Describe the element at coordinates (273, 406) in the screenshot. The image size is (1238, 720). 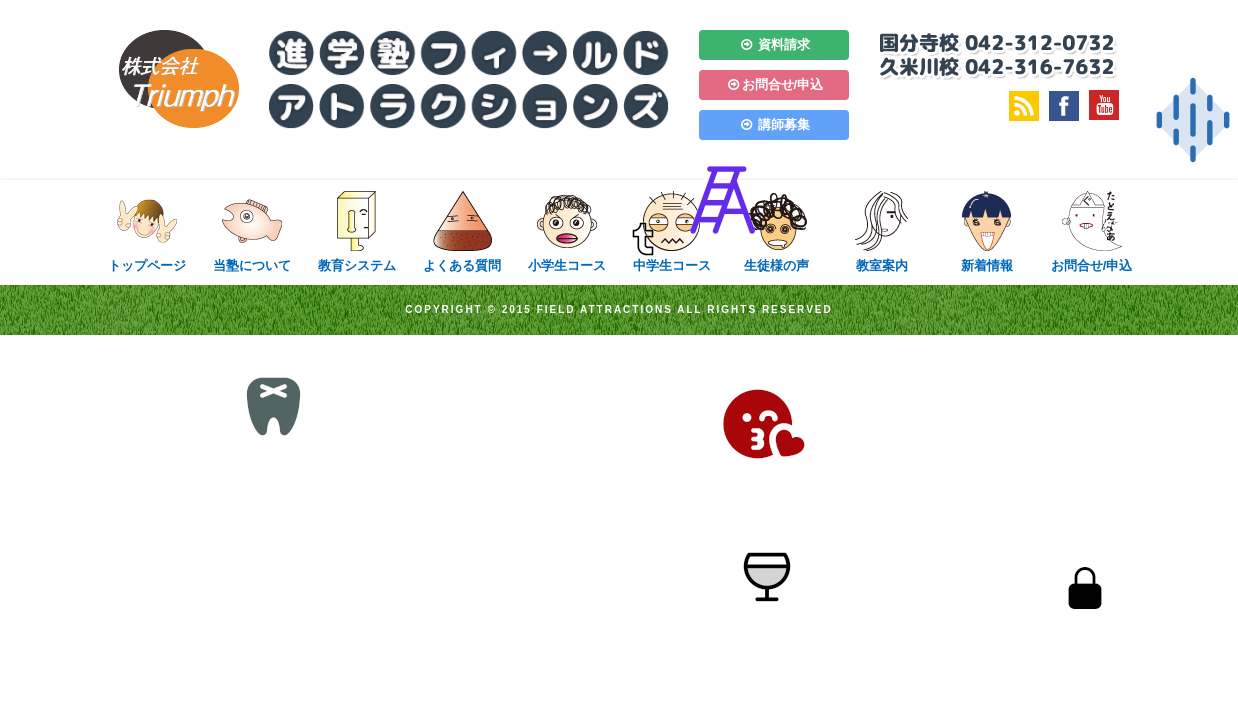
I see `access dental health information` at that location.